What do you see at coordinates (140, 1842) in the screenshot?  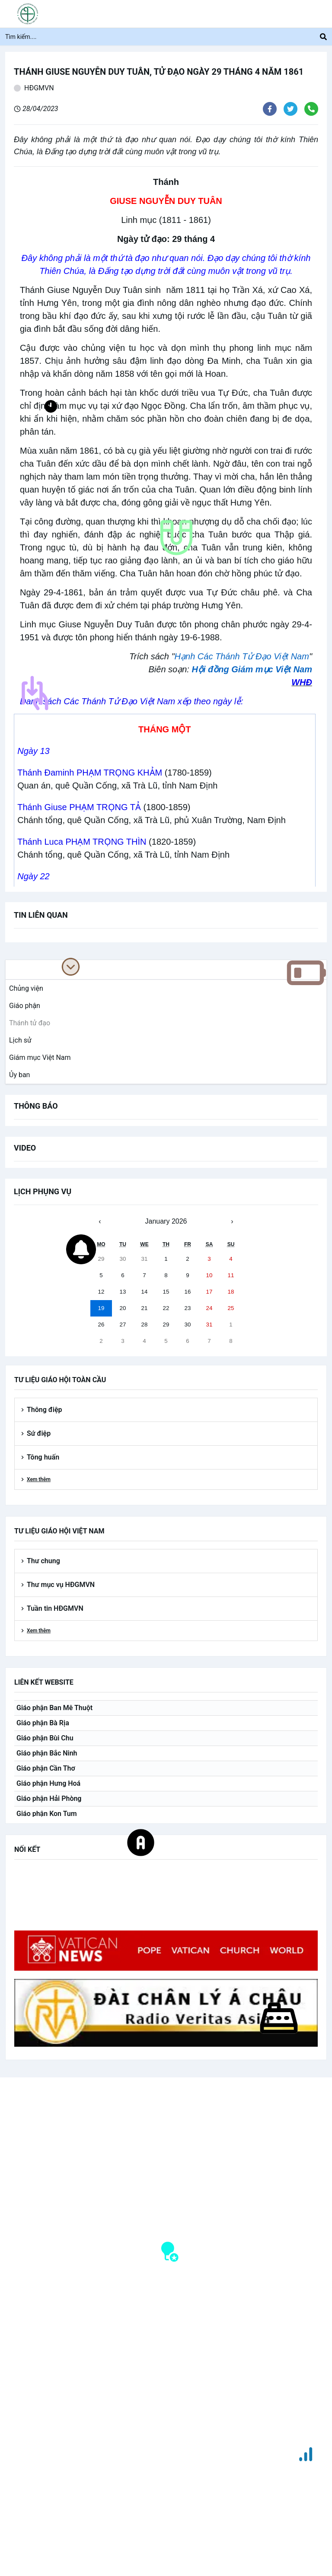 I see `select option A in a multiple choice interface` at bounding box center [140, 1842].